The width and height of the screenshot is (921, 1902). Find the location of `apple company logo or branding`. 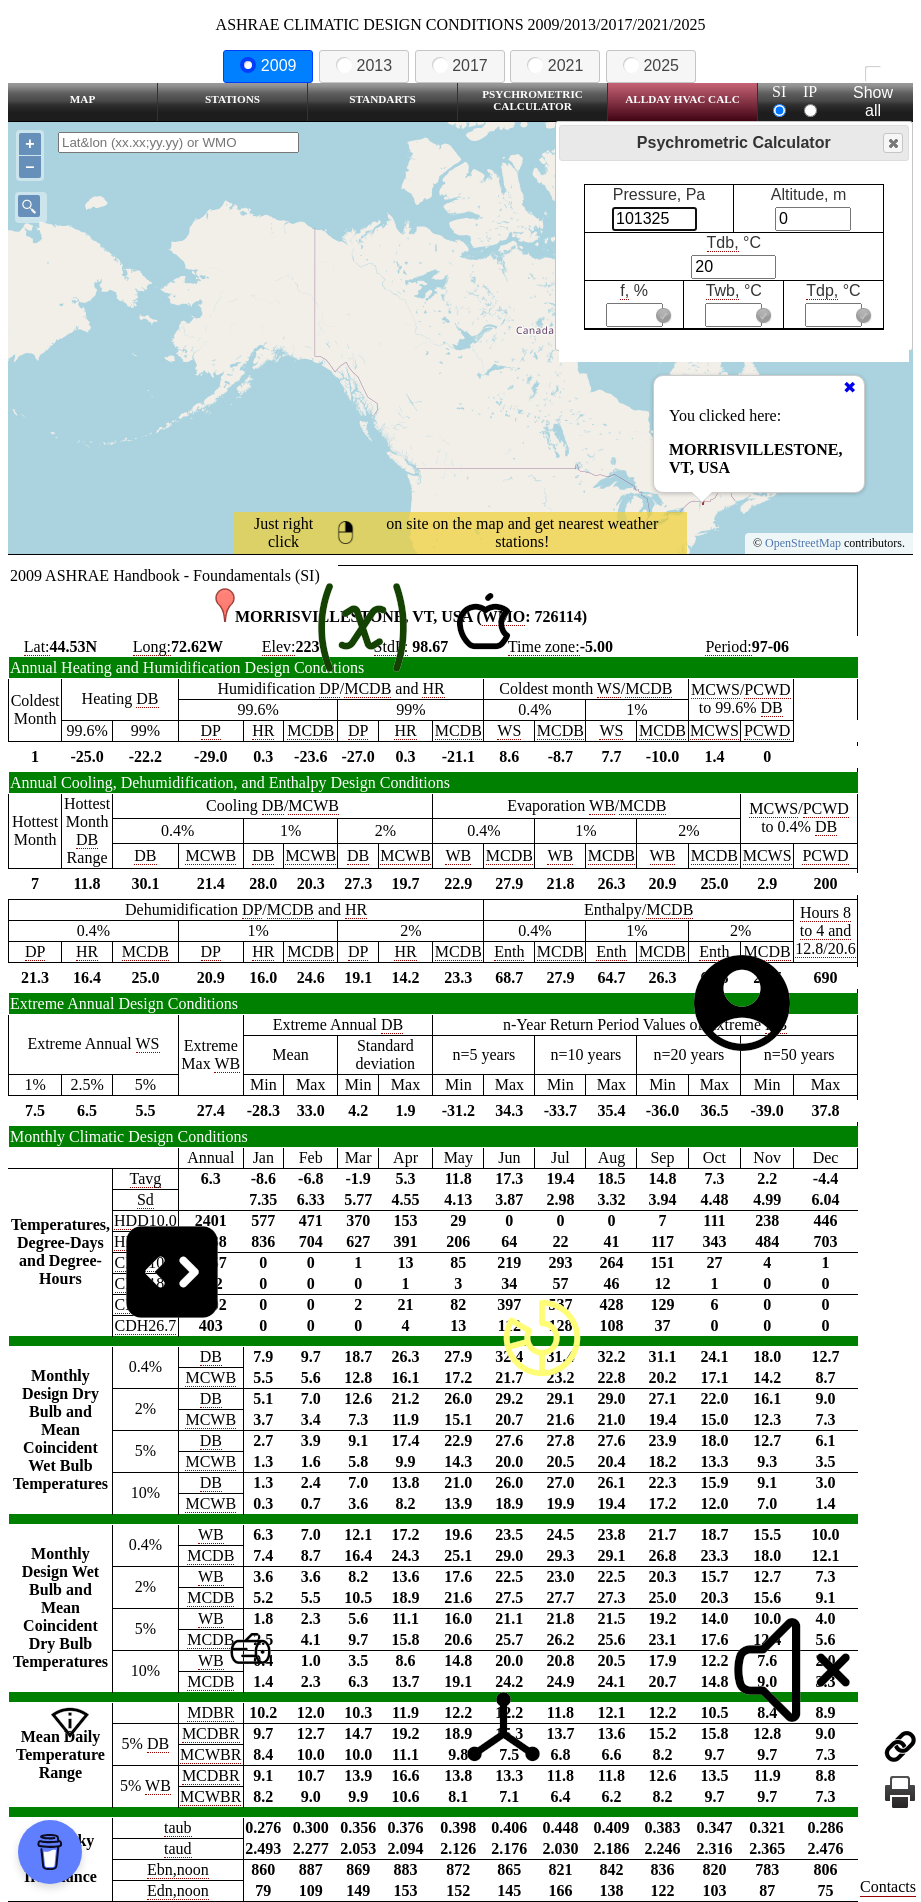

apple company logo or branding is located at coordinates (485, 624).